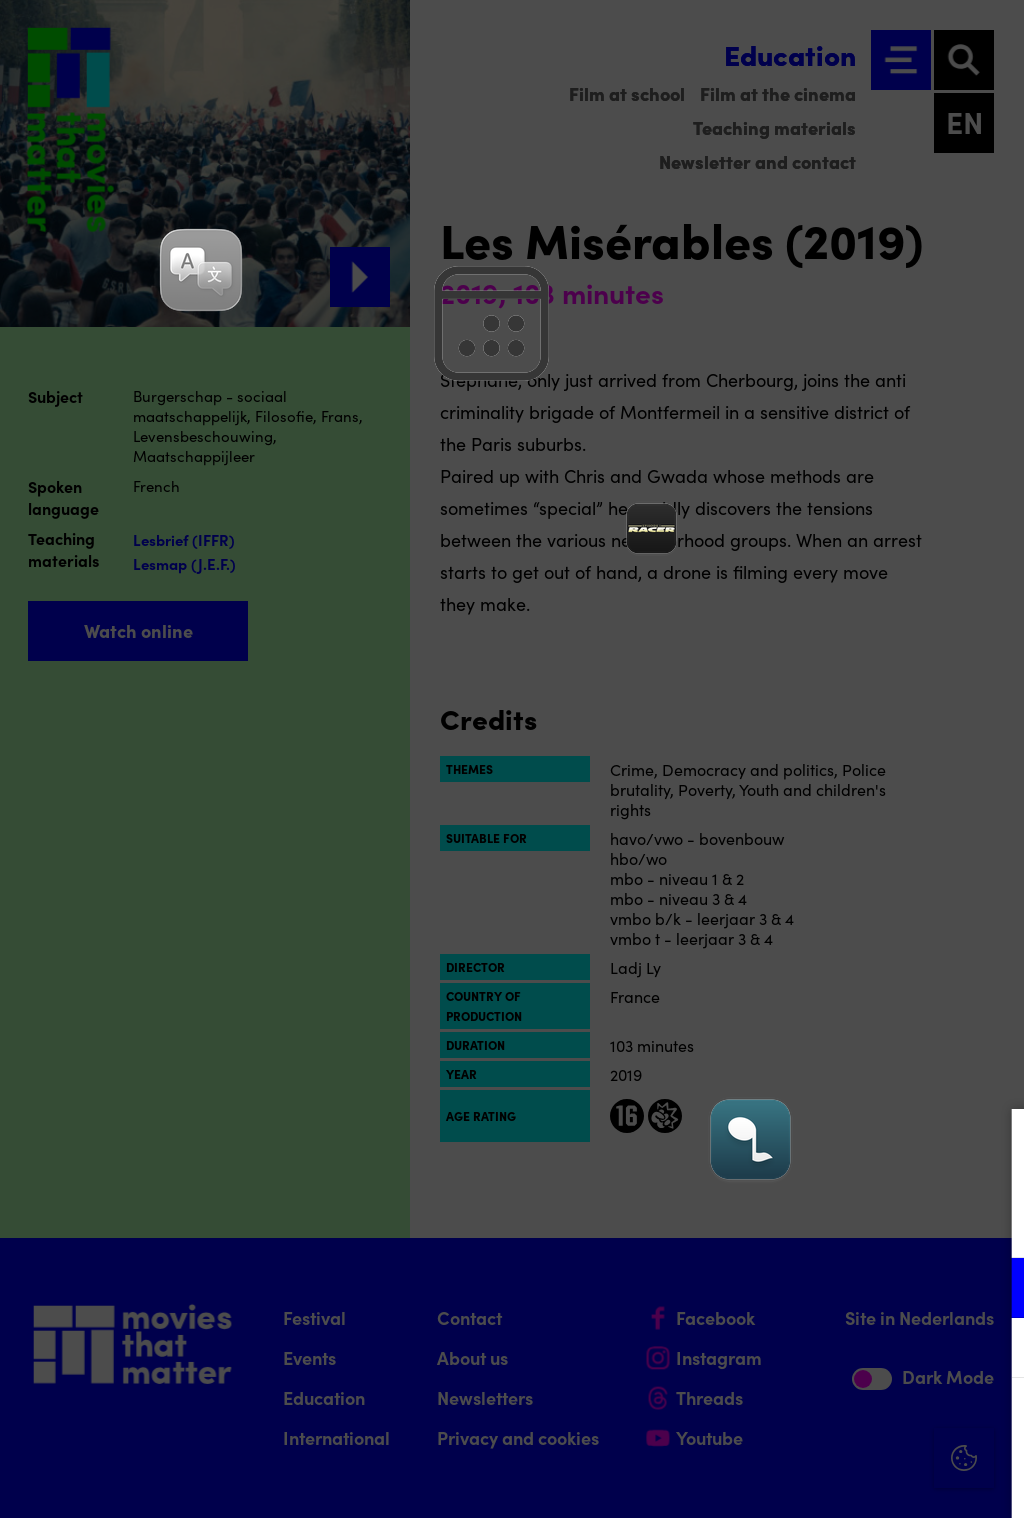  What do you see at coordinates (651, 528) in the screenshot?
I see `launch star wars: episode i racer game` at bounding box center [651, 528].